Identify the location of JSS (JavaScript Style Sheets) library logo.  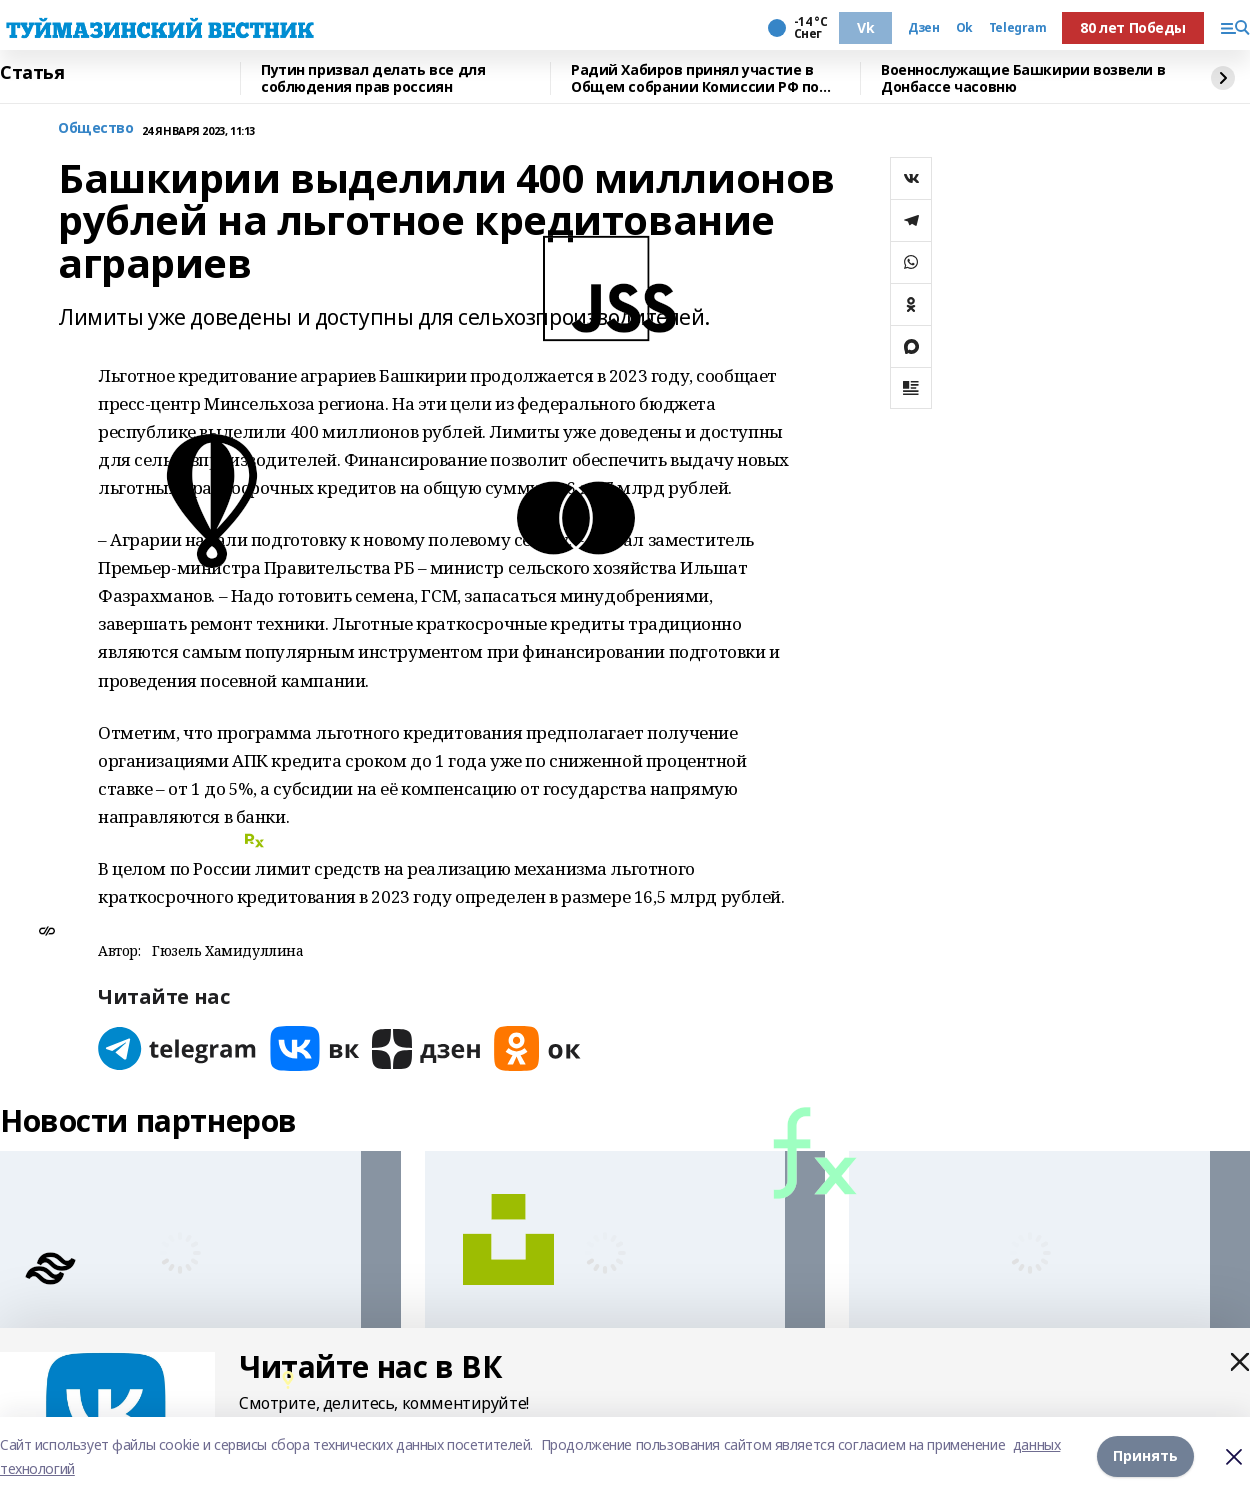
(609, 288).